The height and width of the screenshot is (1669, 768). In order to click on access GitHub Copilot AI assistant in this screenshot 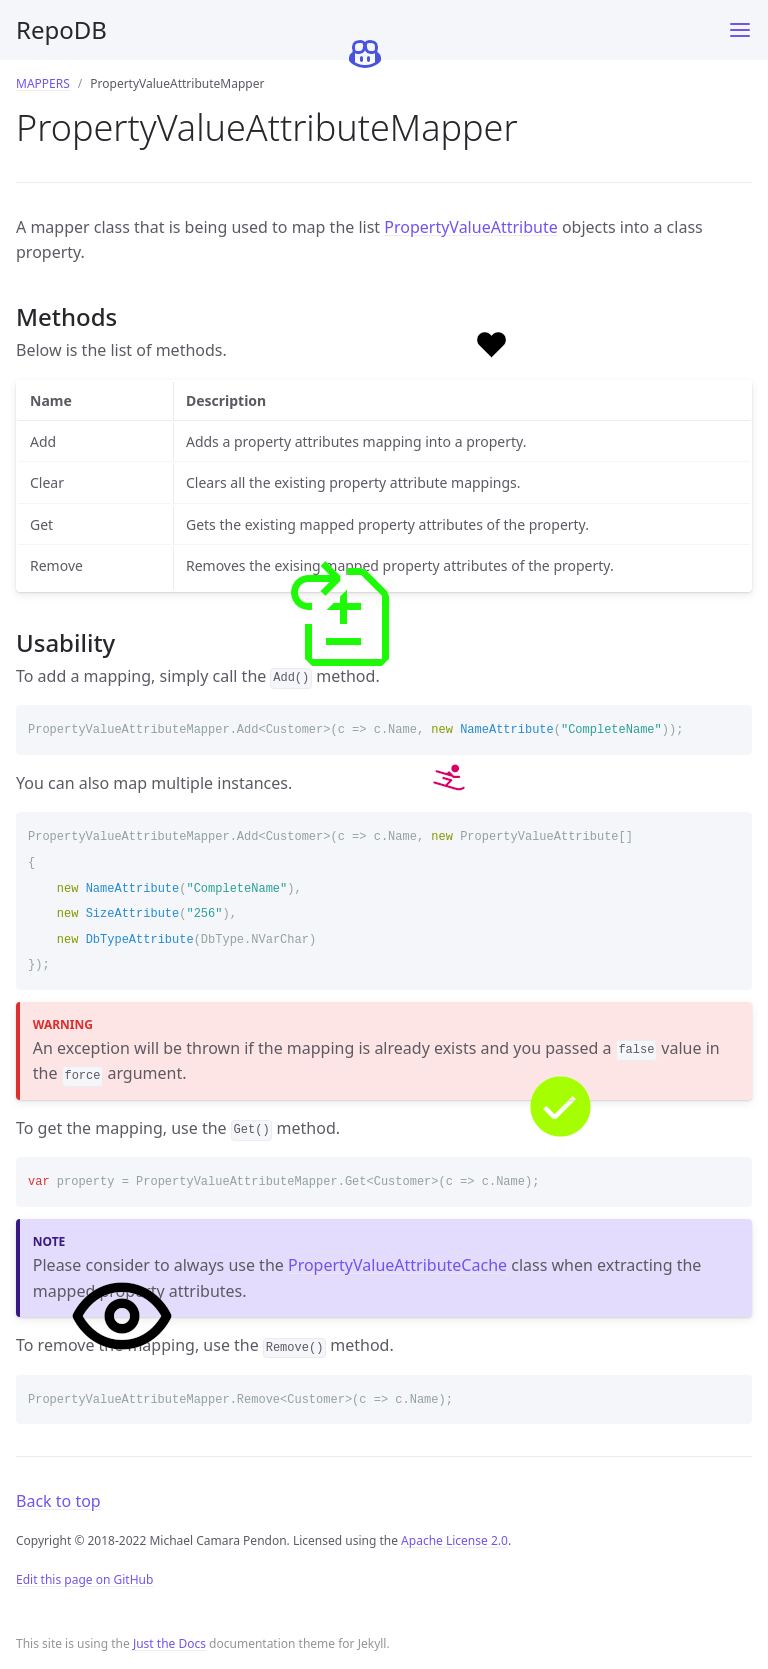, I will do `click(365, 54)`.